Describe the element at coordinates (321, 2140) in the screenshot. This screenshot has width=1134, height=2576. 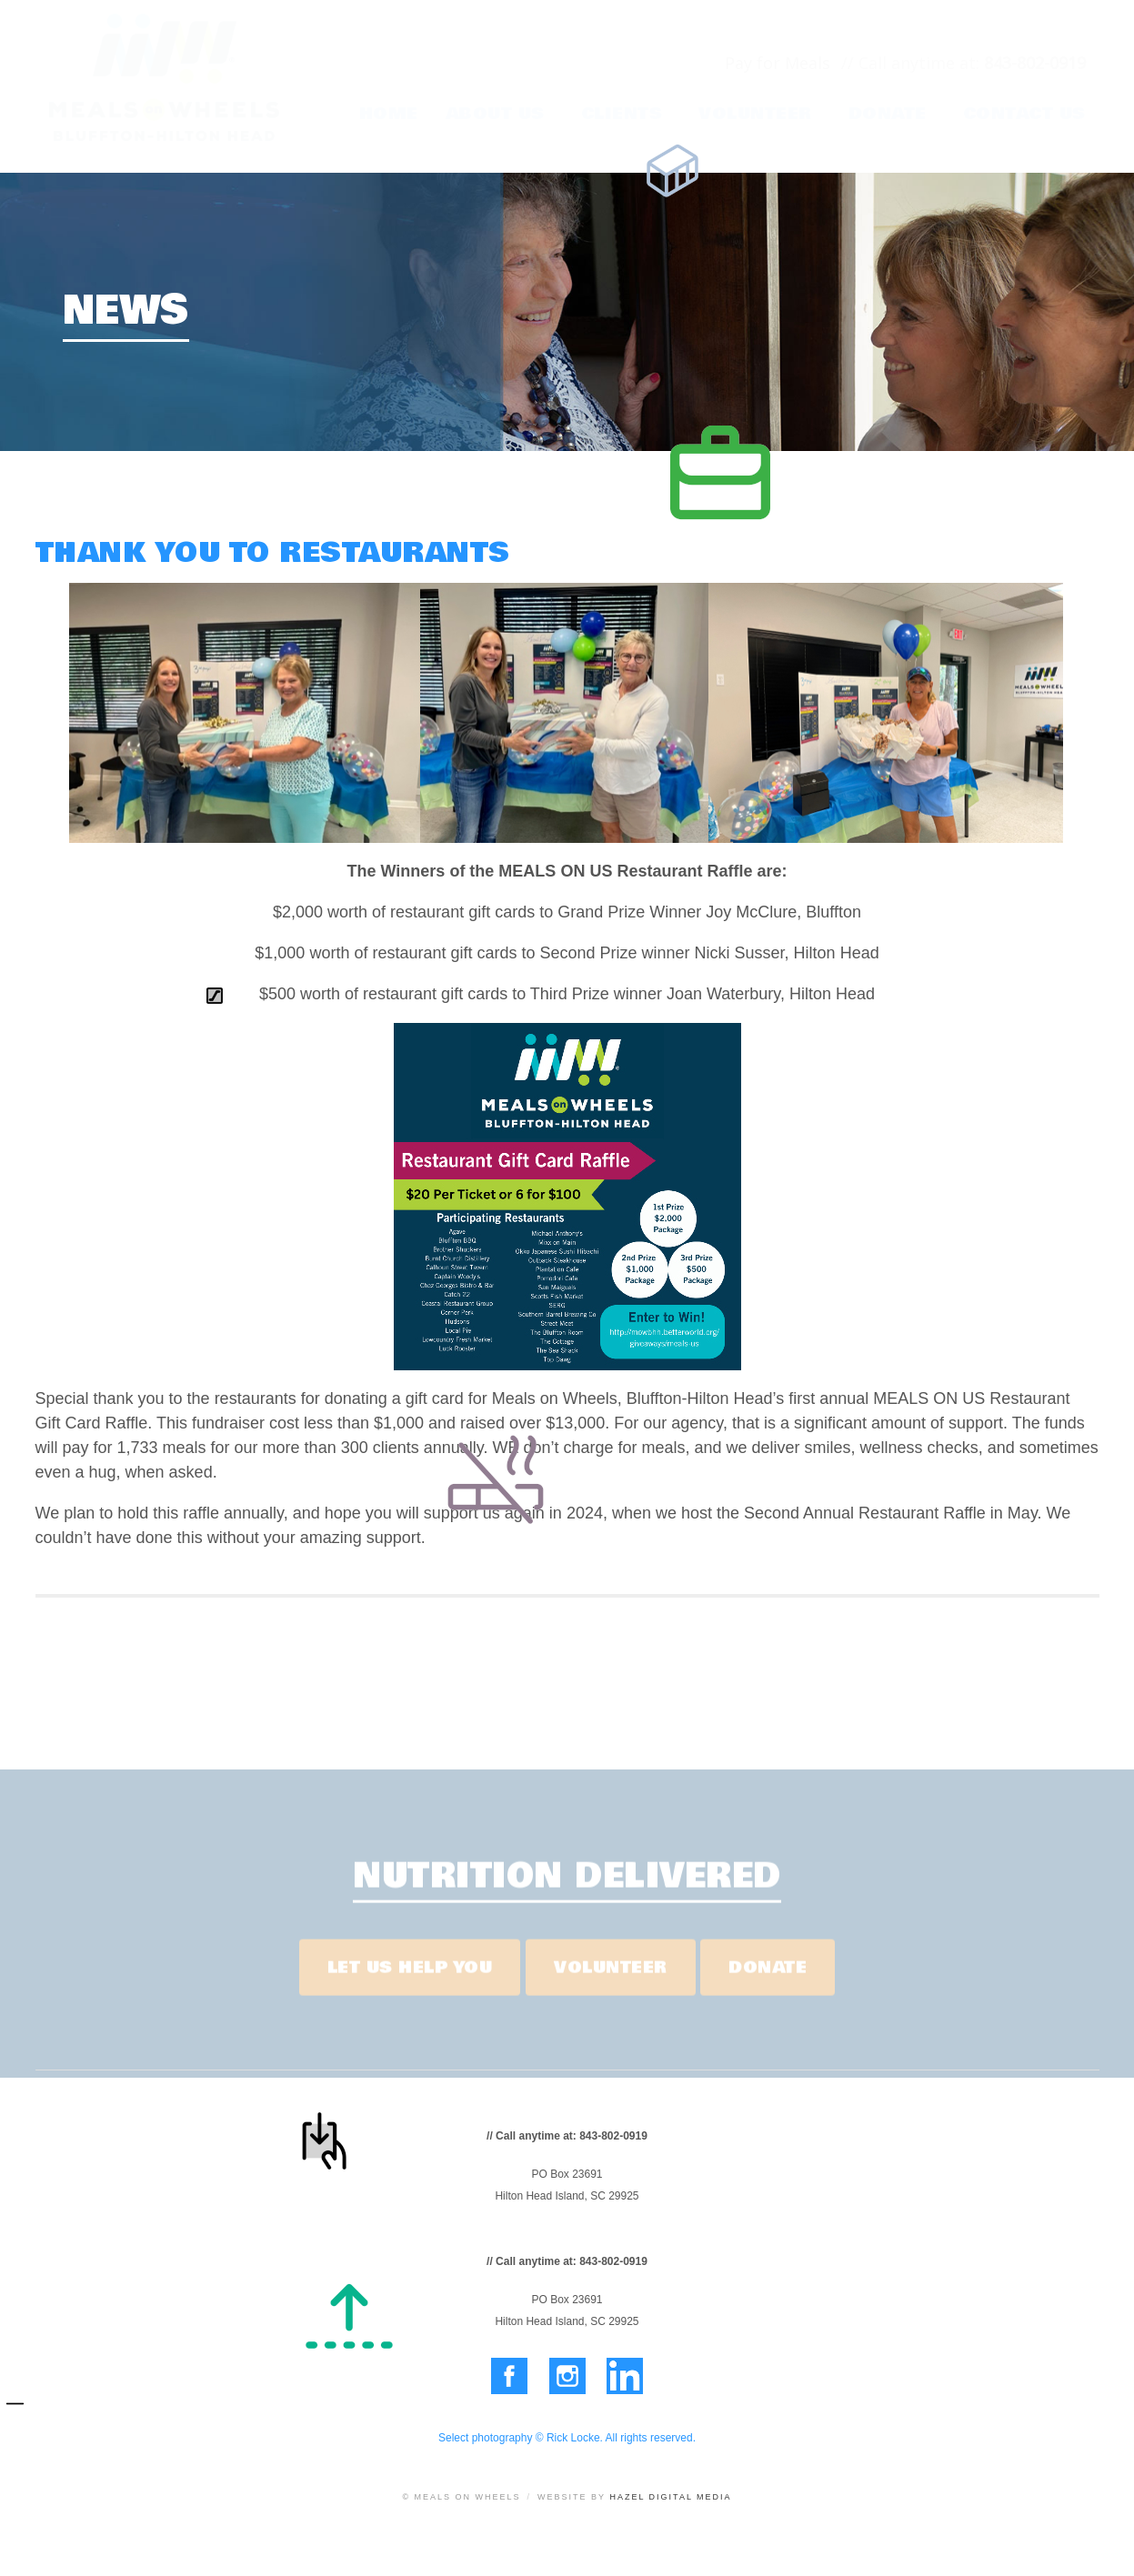
I see `withdraw cash or funds` at that location.